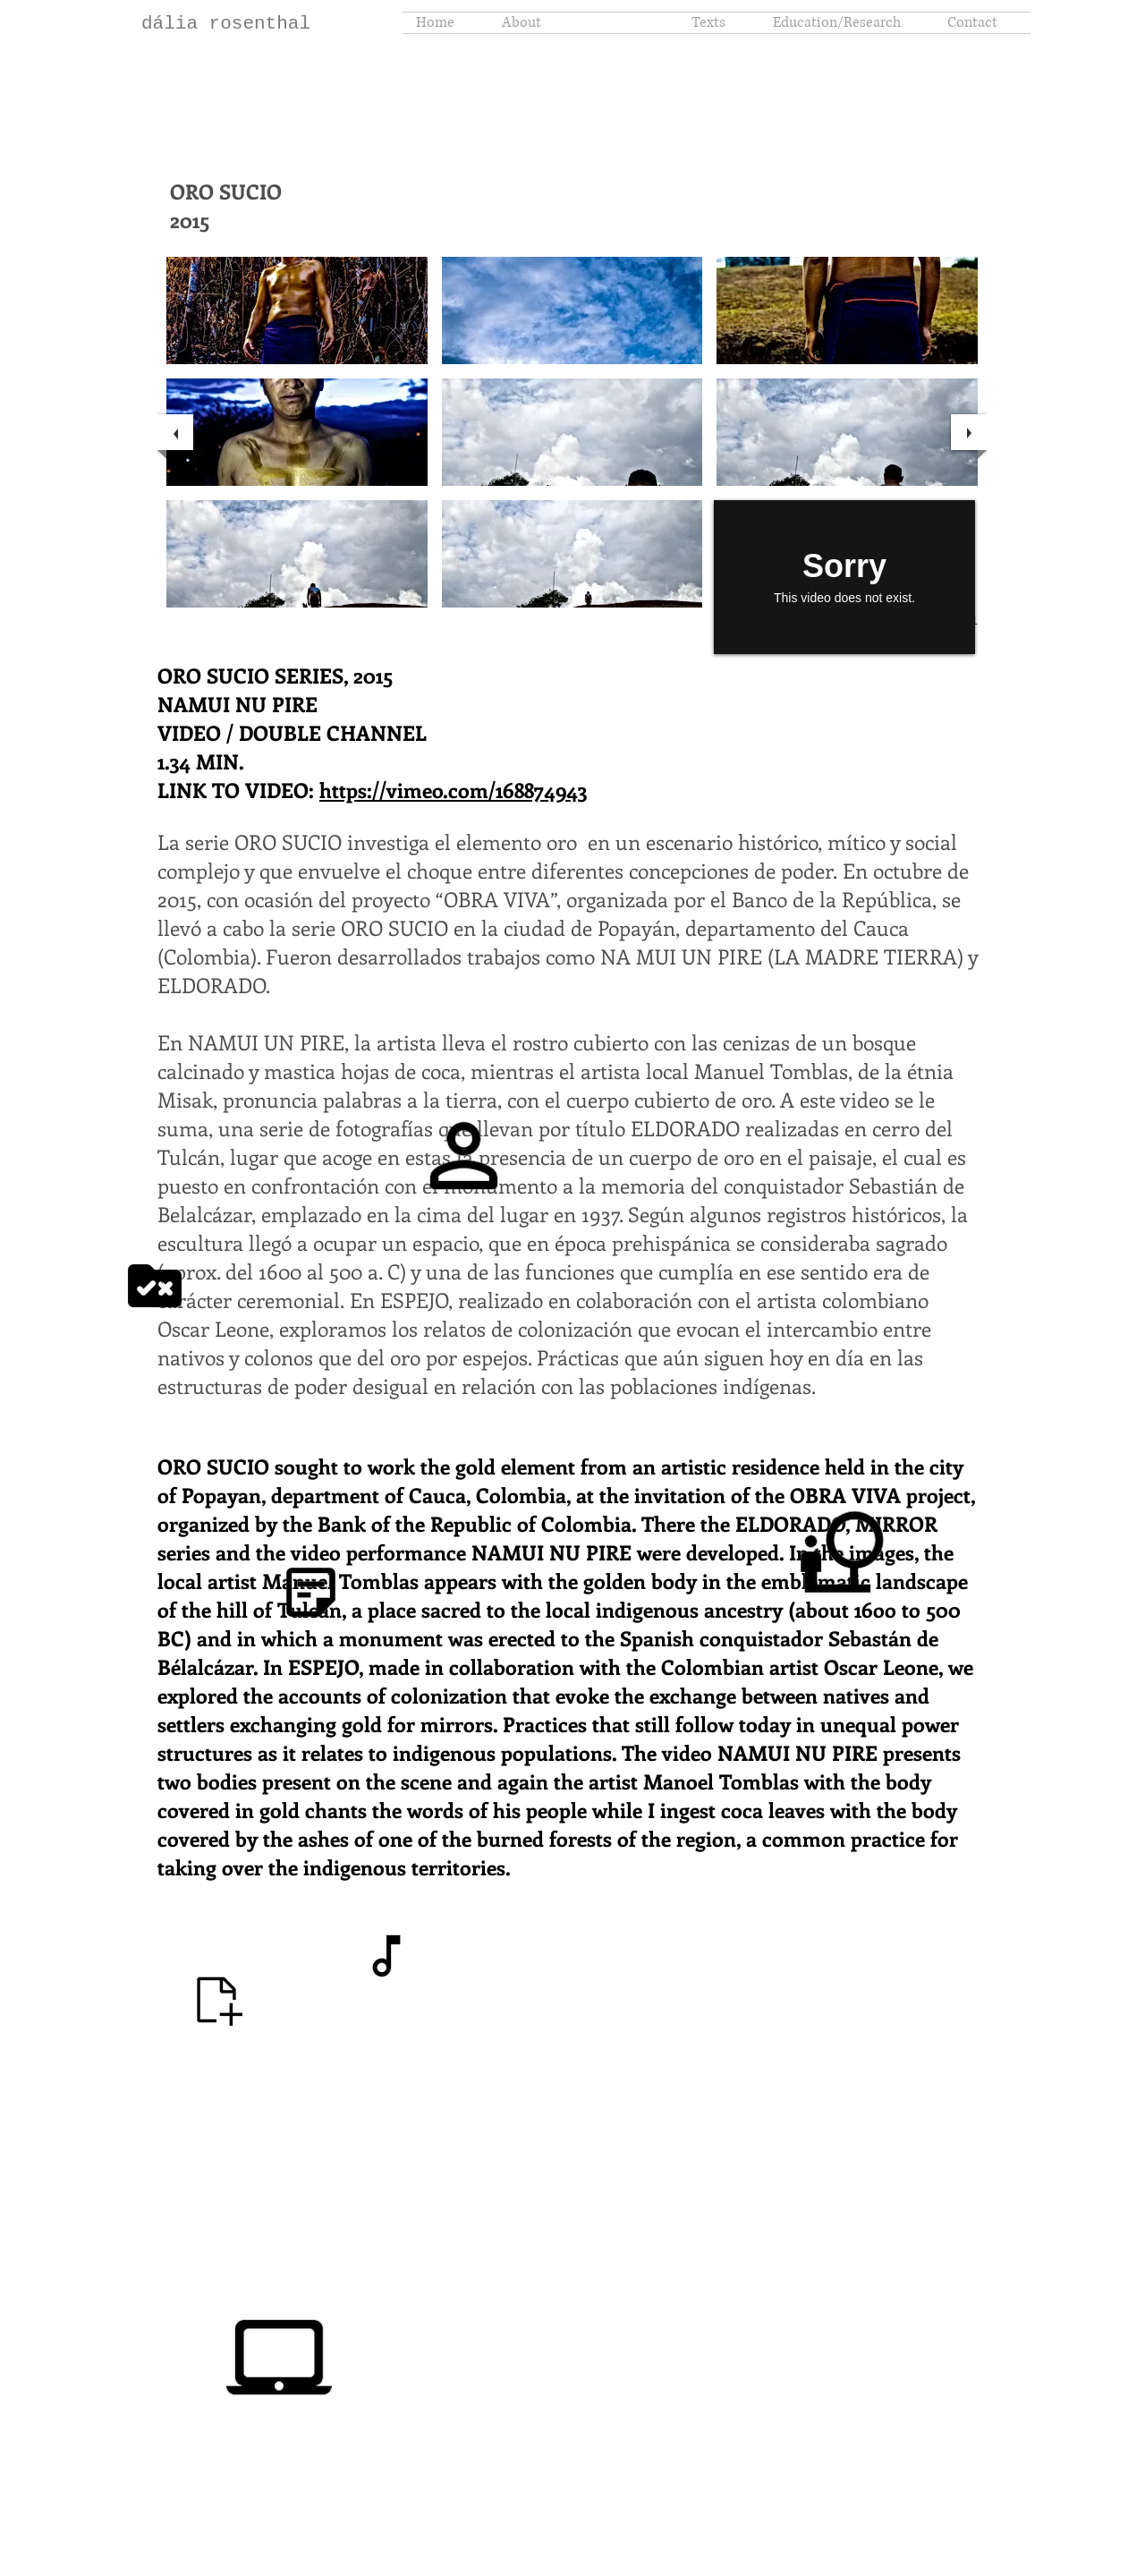 Image resolution: width=1145 pixels, height=2576 pixels. Describe the element at coordinates (386, 1956) in the screenshot. I see `access music or audio playback` at that location.